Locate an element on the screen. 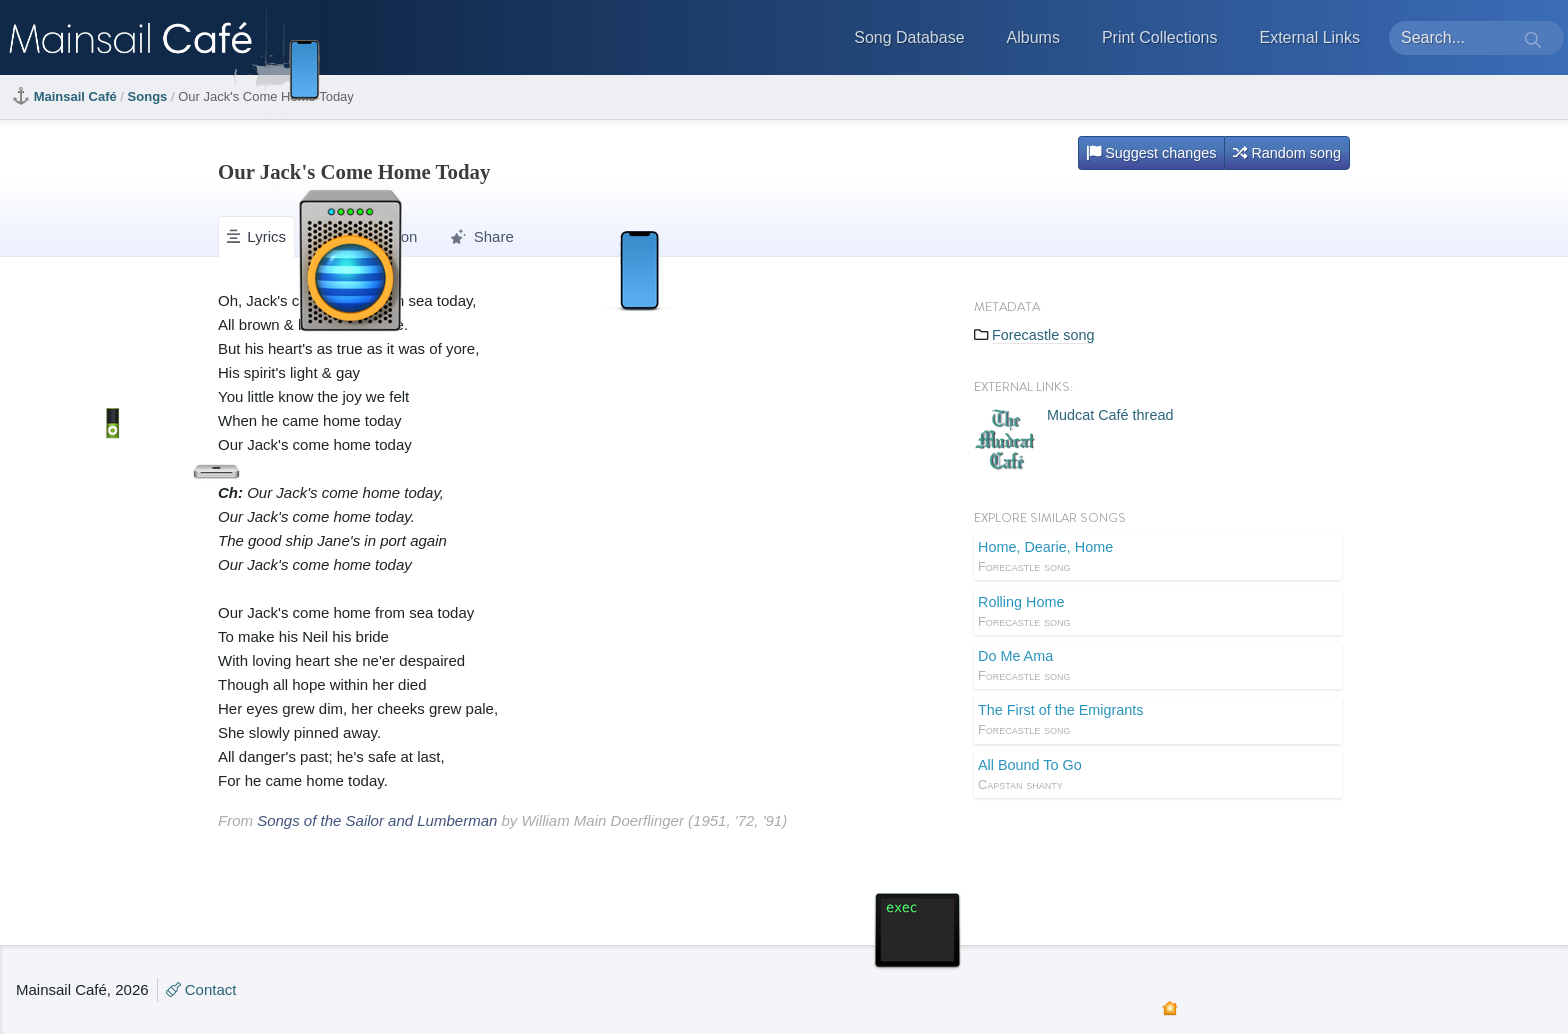 Image resolution: width=1568 pixels, height=1034 pixels. iPhone 12 mini device icon is located at coordinates (639, 271).